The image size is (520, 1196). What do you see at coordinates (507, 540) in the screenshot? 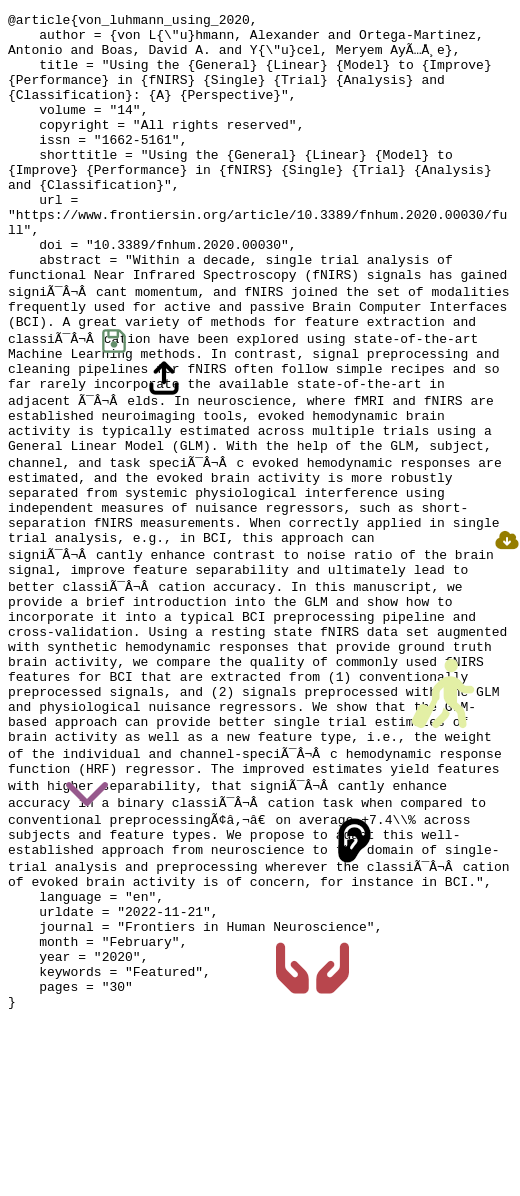
I see `download file from cloud storage` at bounding box center [507, 540].